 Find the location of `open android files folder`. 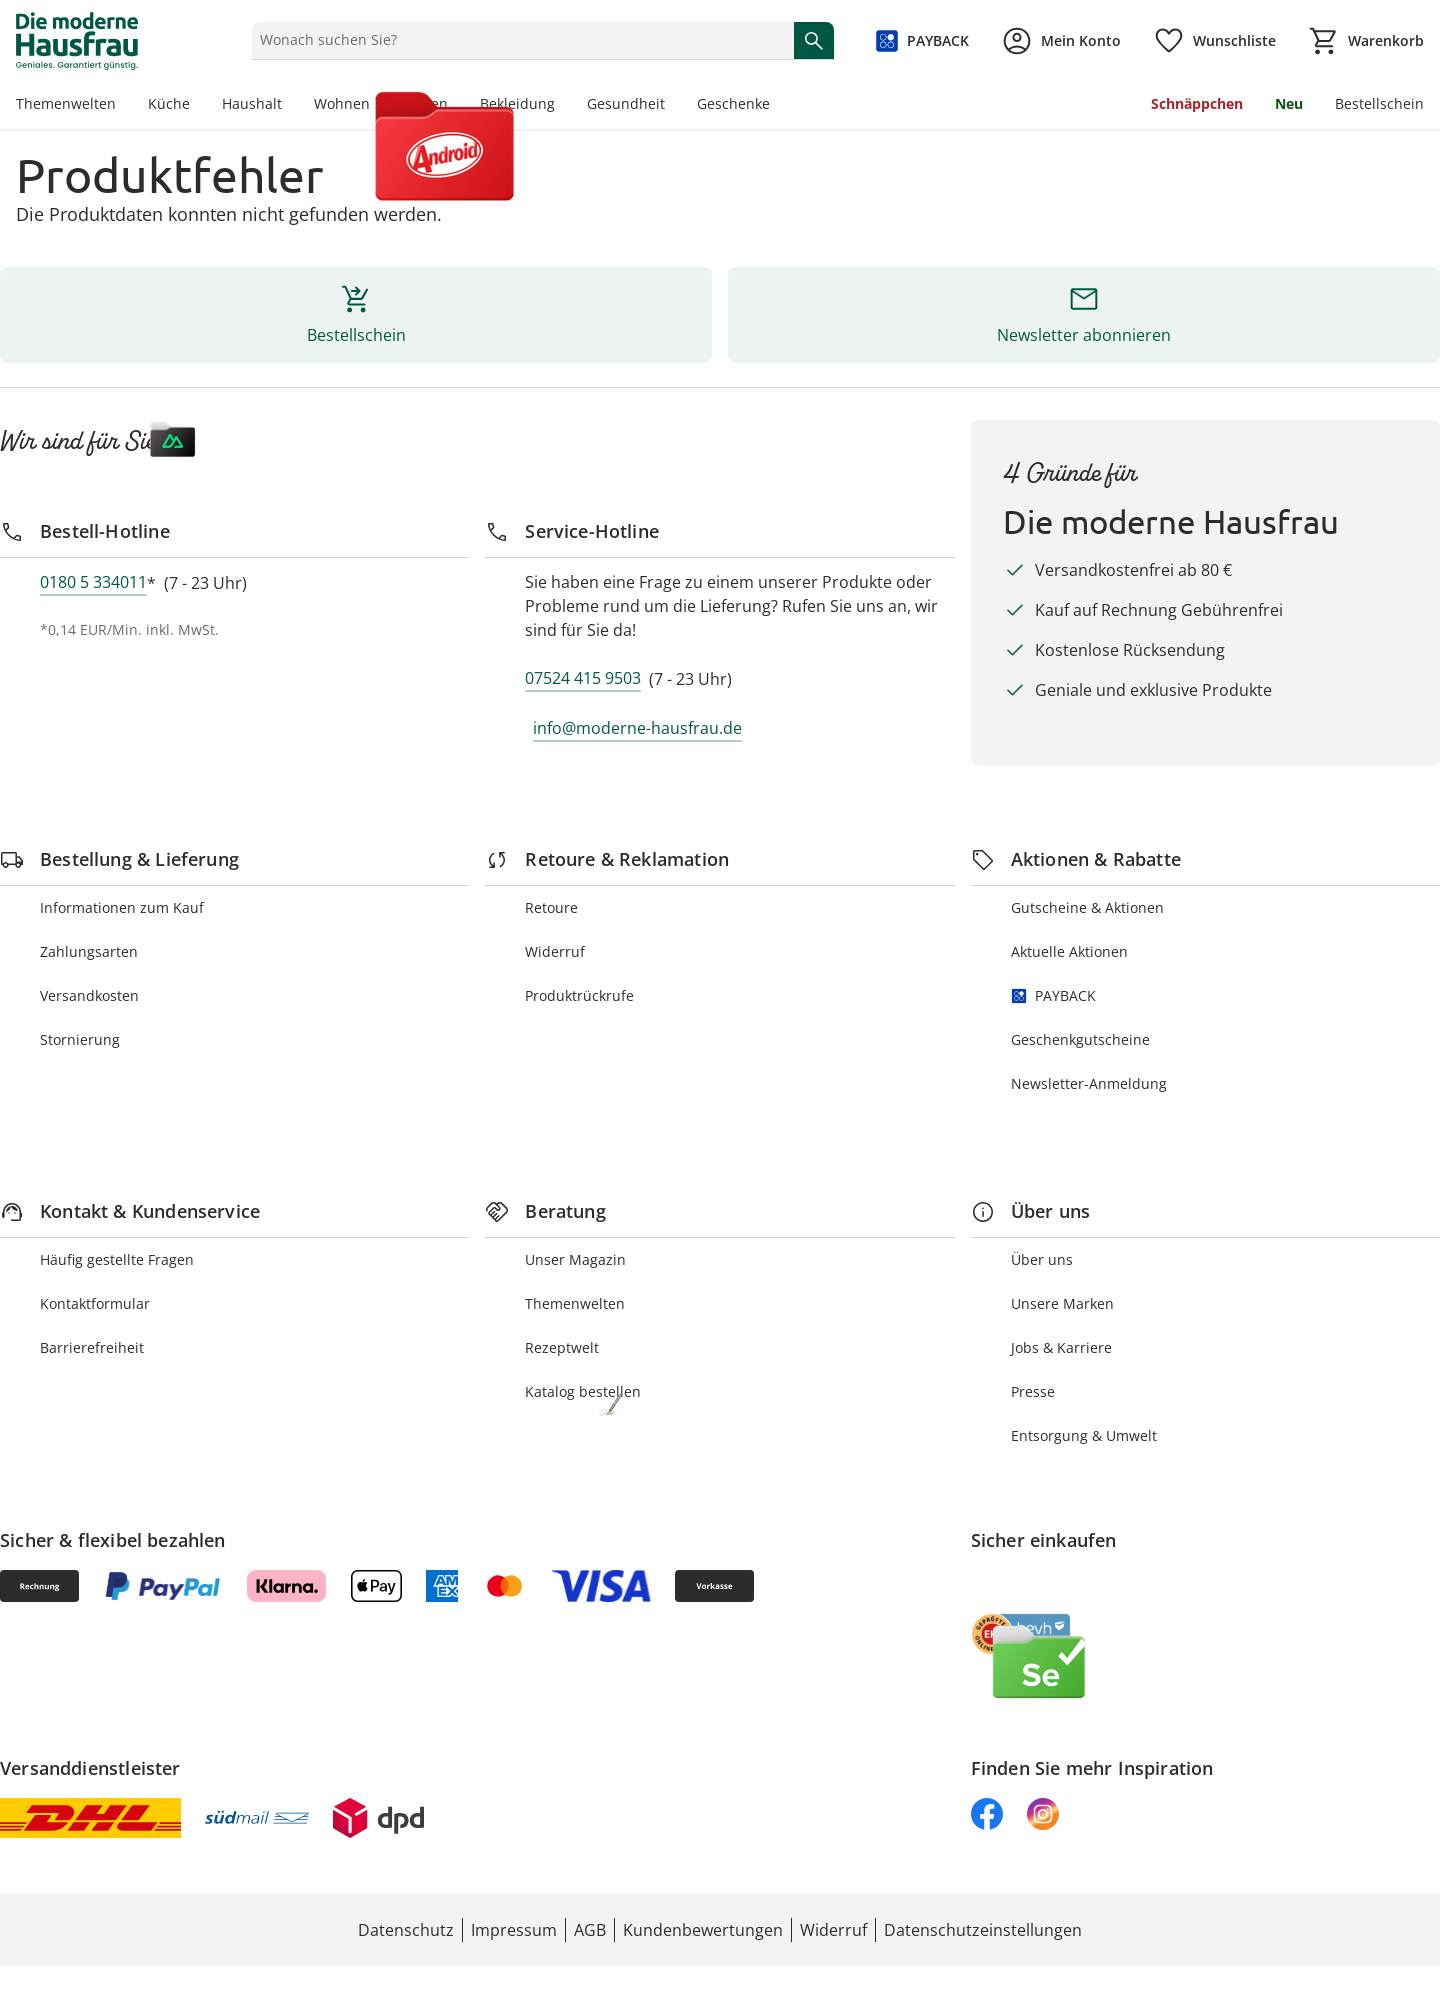

open android files folder is located at coordinates (444, 150).